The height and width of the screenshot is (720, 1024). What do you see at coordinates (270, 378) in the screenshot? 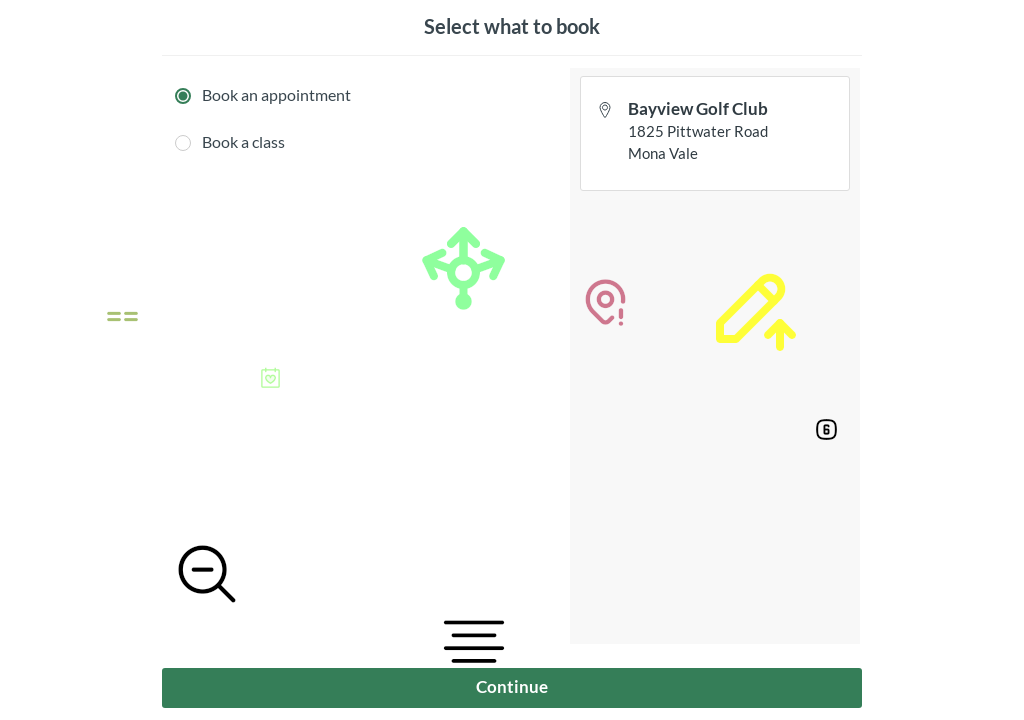
I see `view favorite or loved events` at bounding box center [270, 378].